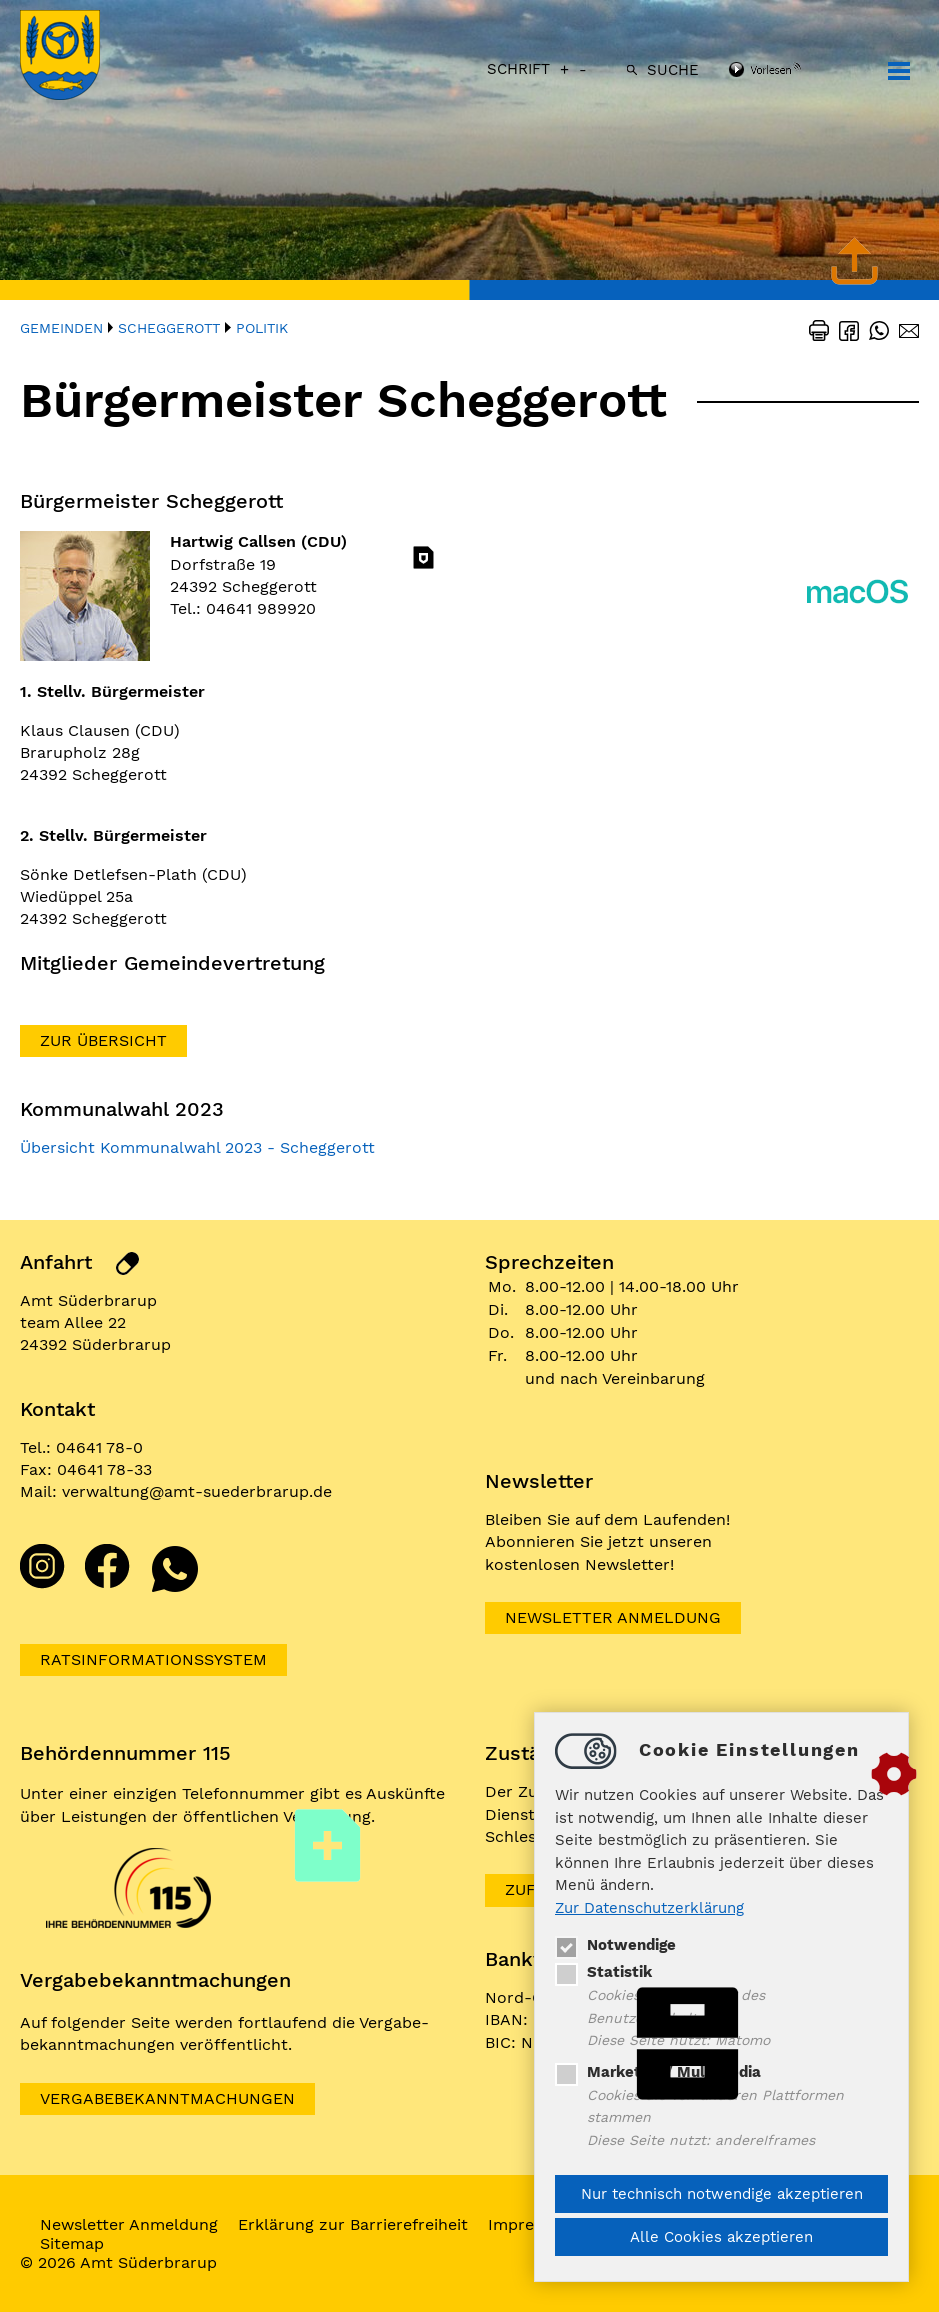 This screenshot has height=2312, width=939. I want to click on open settings menu, so click(894, 1774).